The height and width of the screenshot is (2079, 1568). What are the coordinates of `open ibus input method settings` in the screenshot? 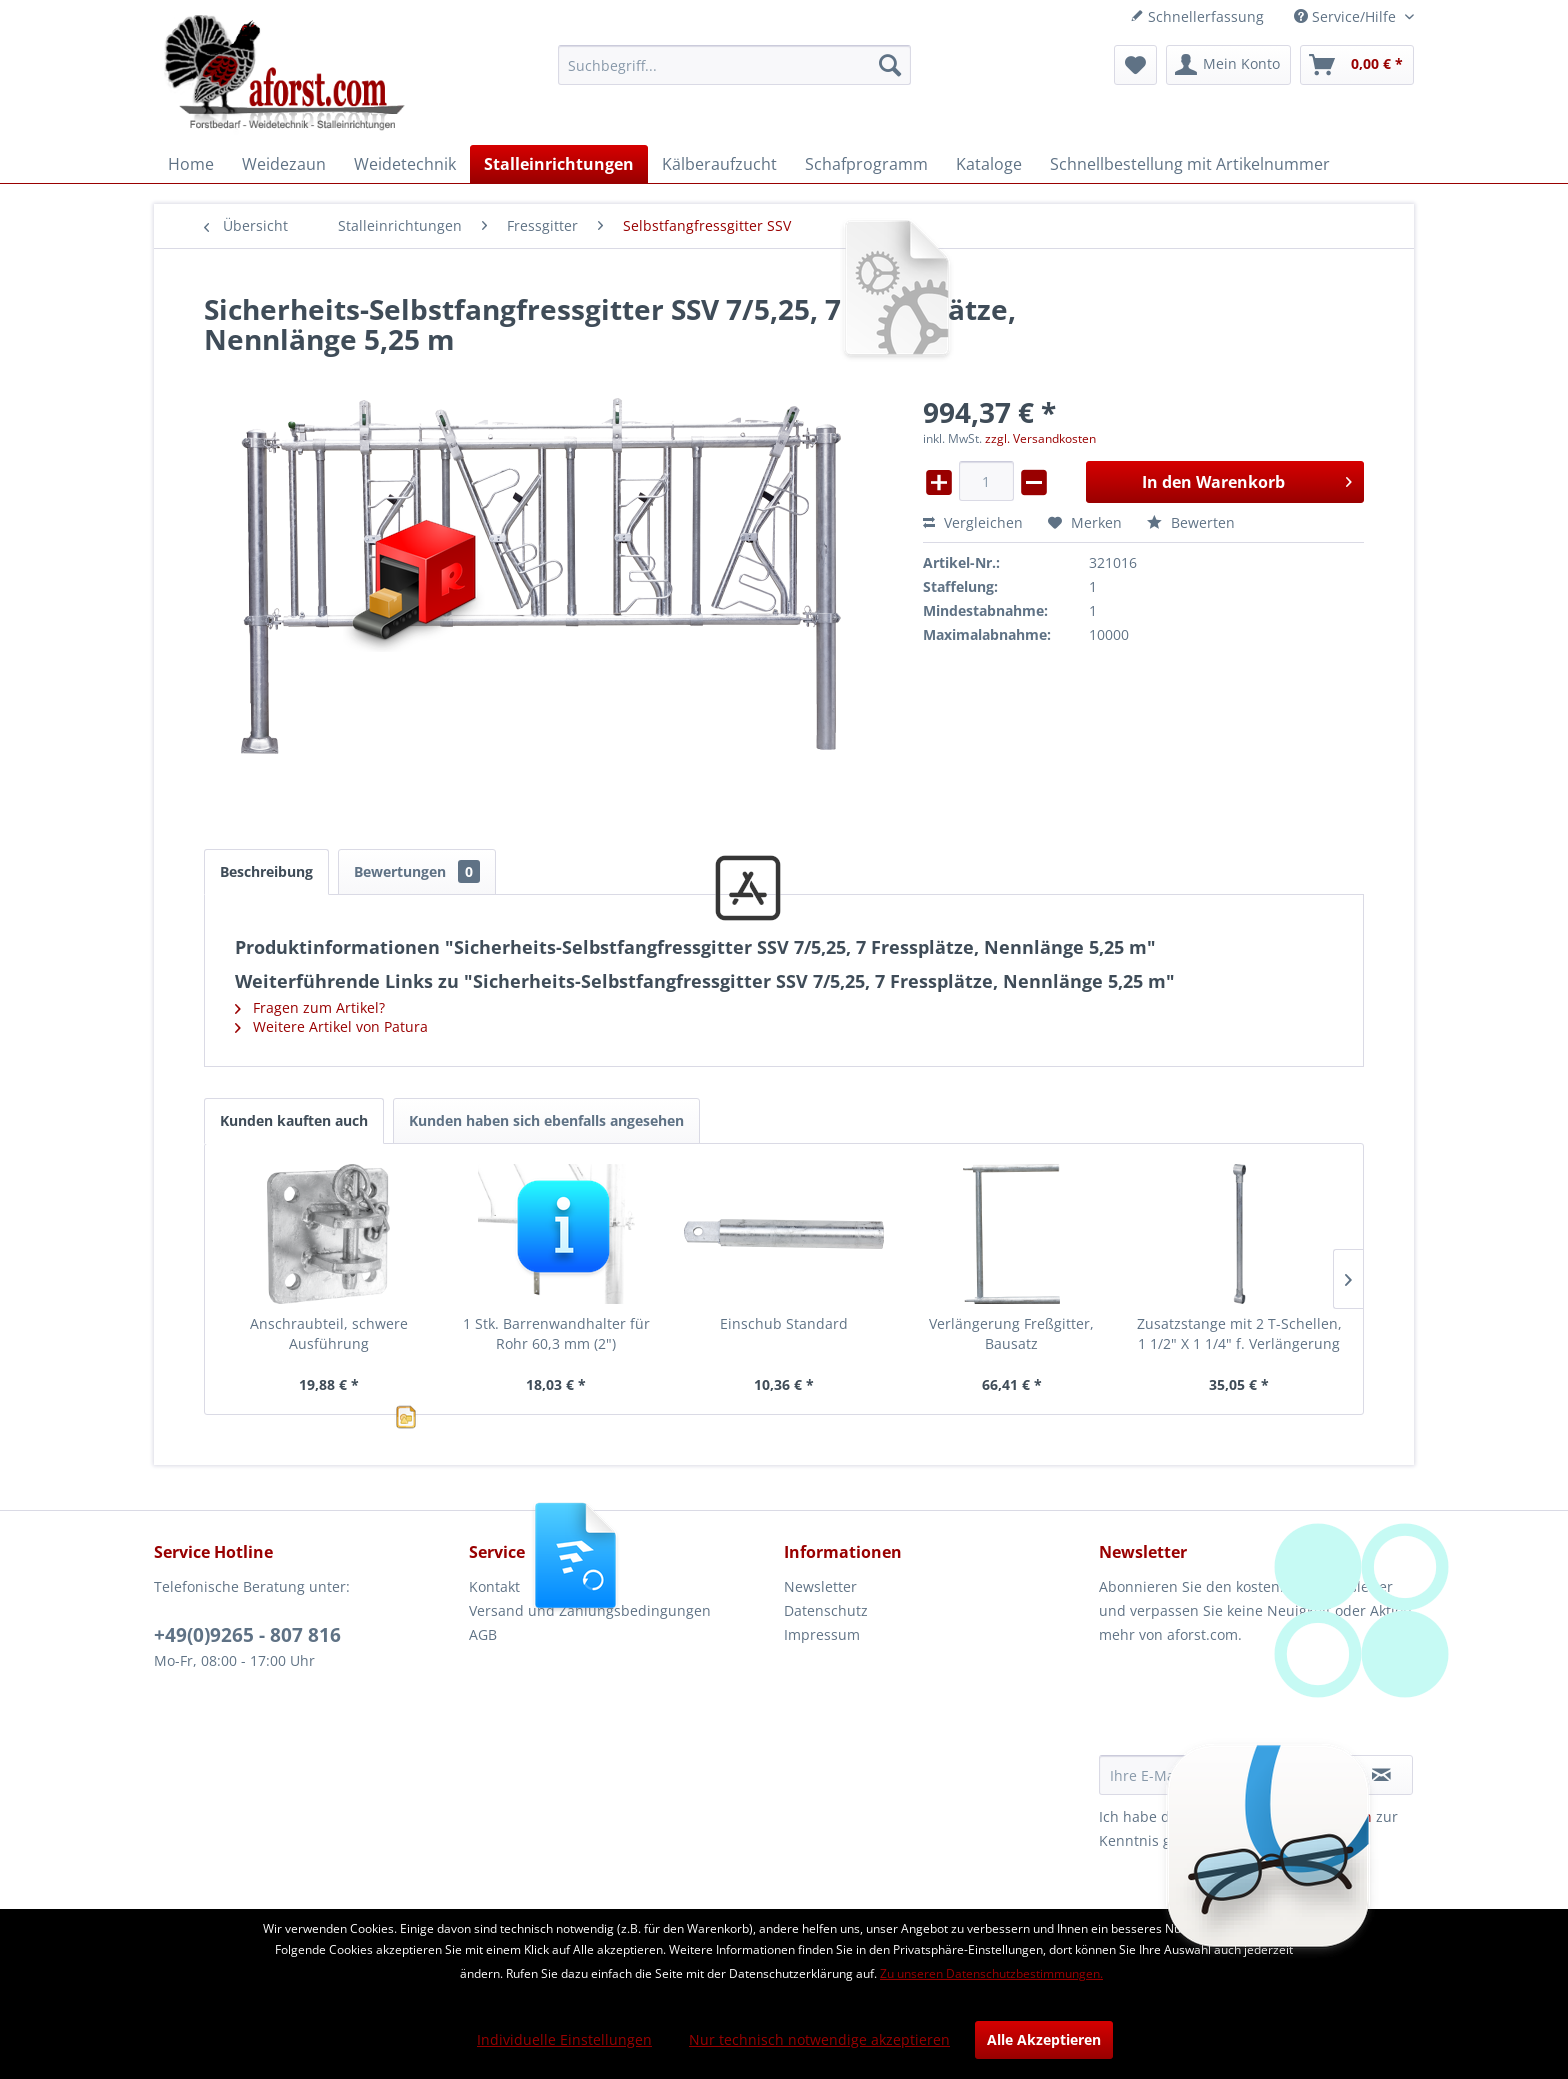 It's located at (563, 1226).